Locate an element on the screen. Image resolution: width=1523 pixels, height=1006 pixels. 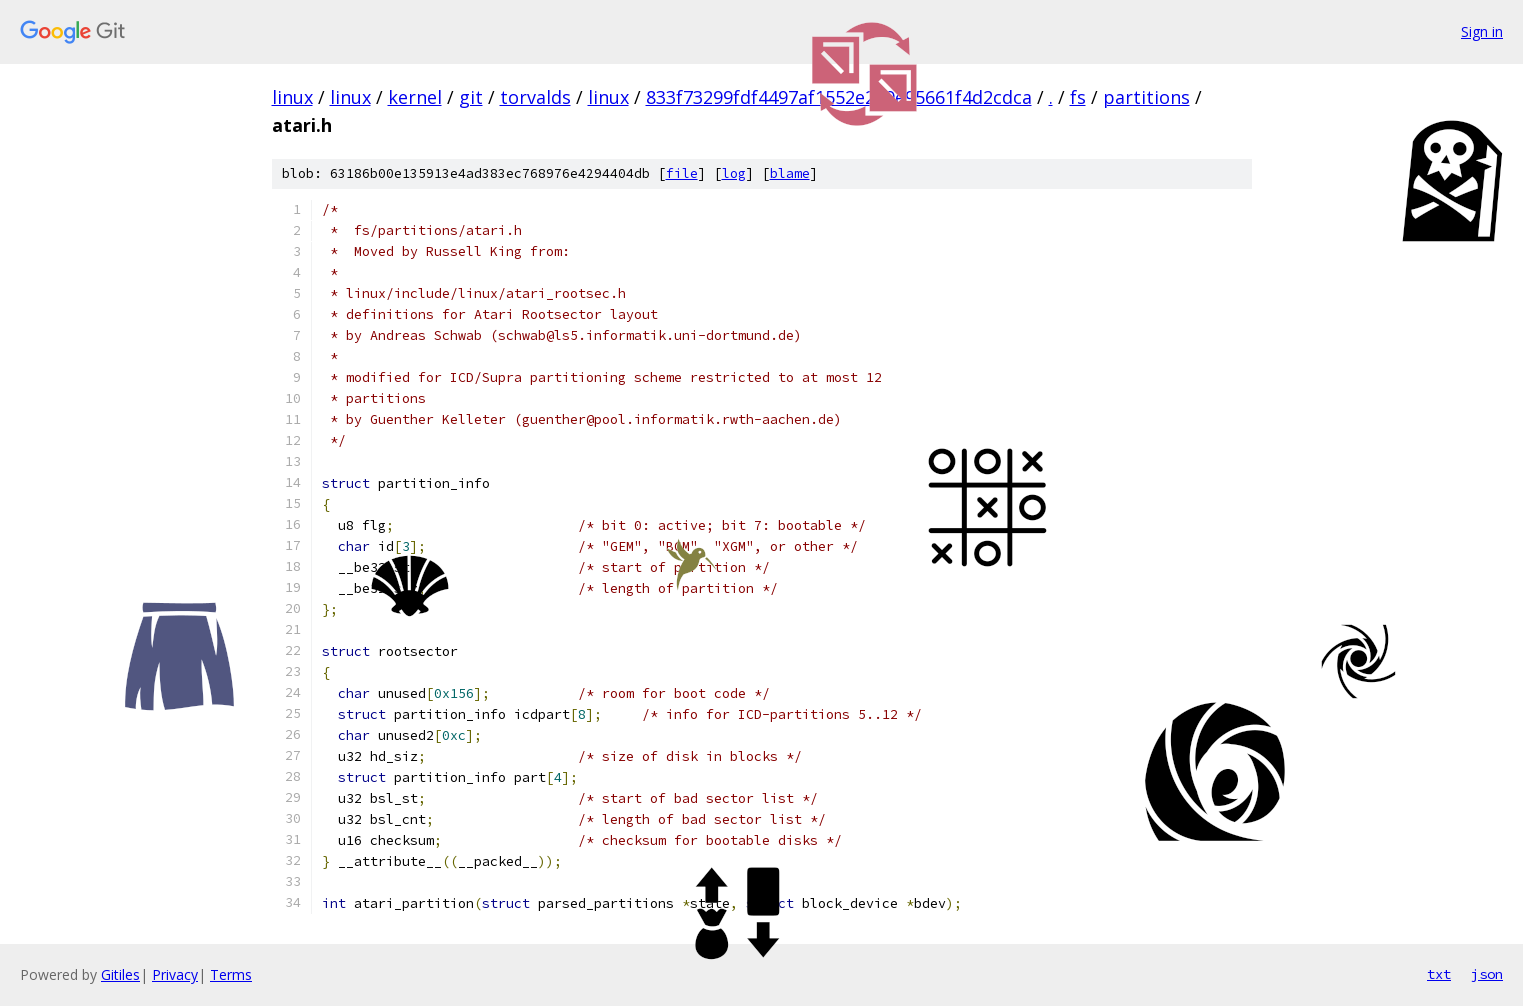
indicates a defeated pirate character or game over state is located at coordinates (1448, 181).